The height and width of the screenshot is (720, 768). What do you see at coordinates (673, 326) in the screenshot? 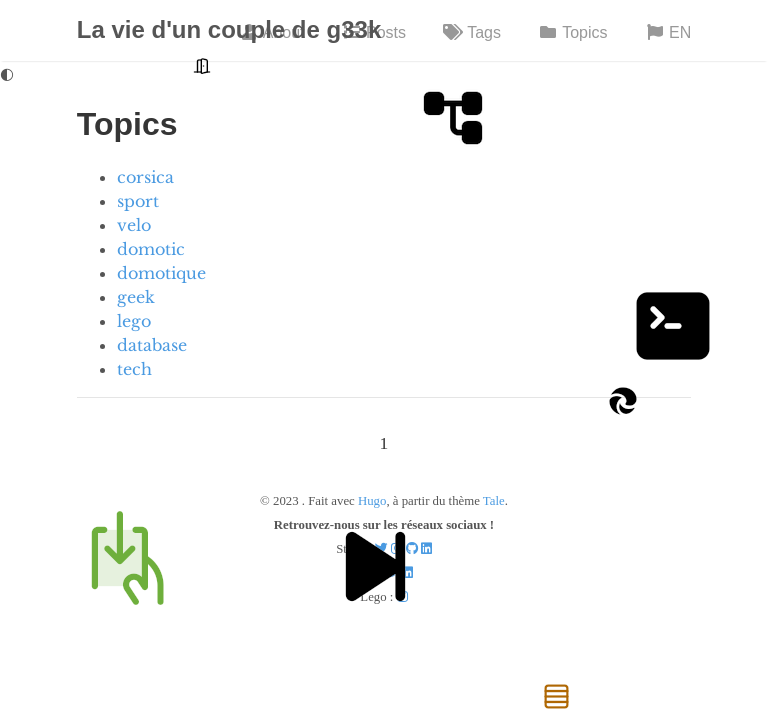
I see `open command line or terminal` at bounding box center [673, 326].